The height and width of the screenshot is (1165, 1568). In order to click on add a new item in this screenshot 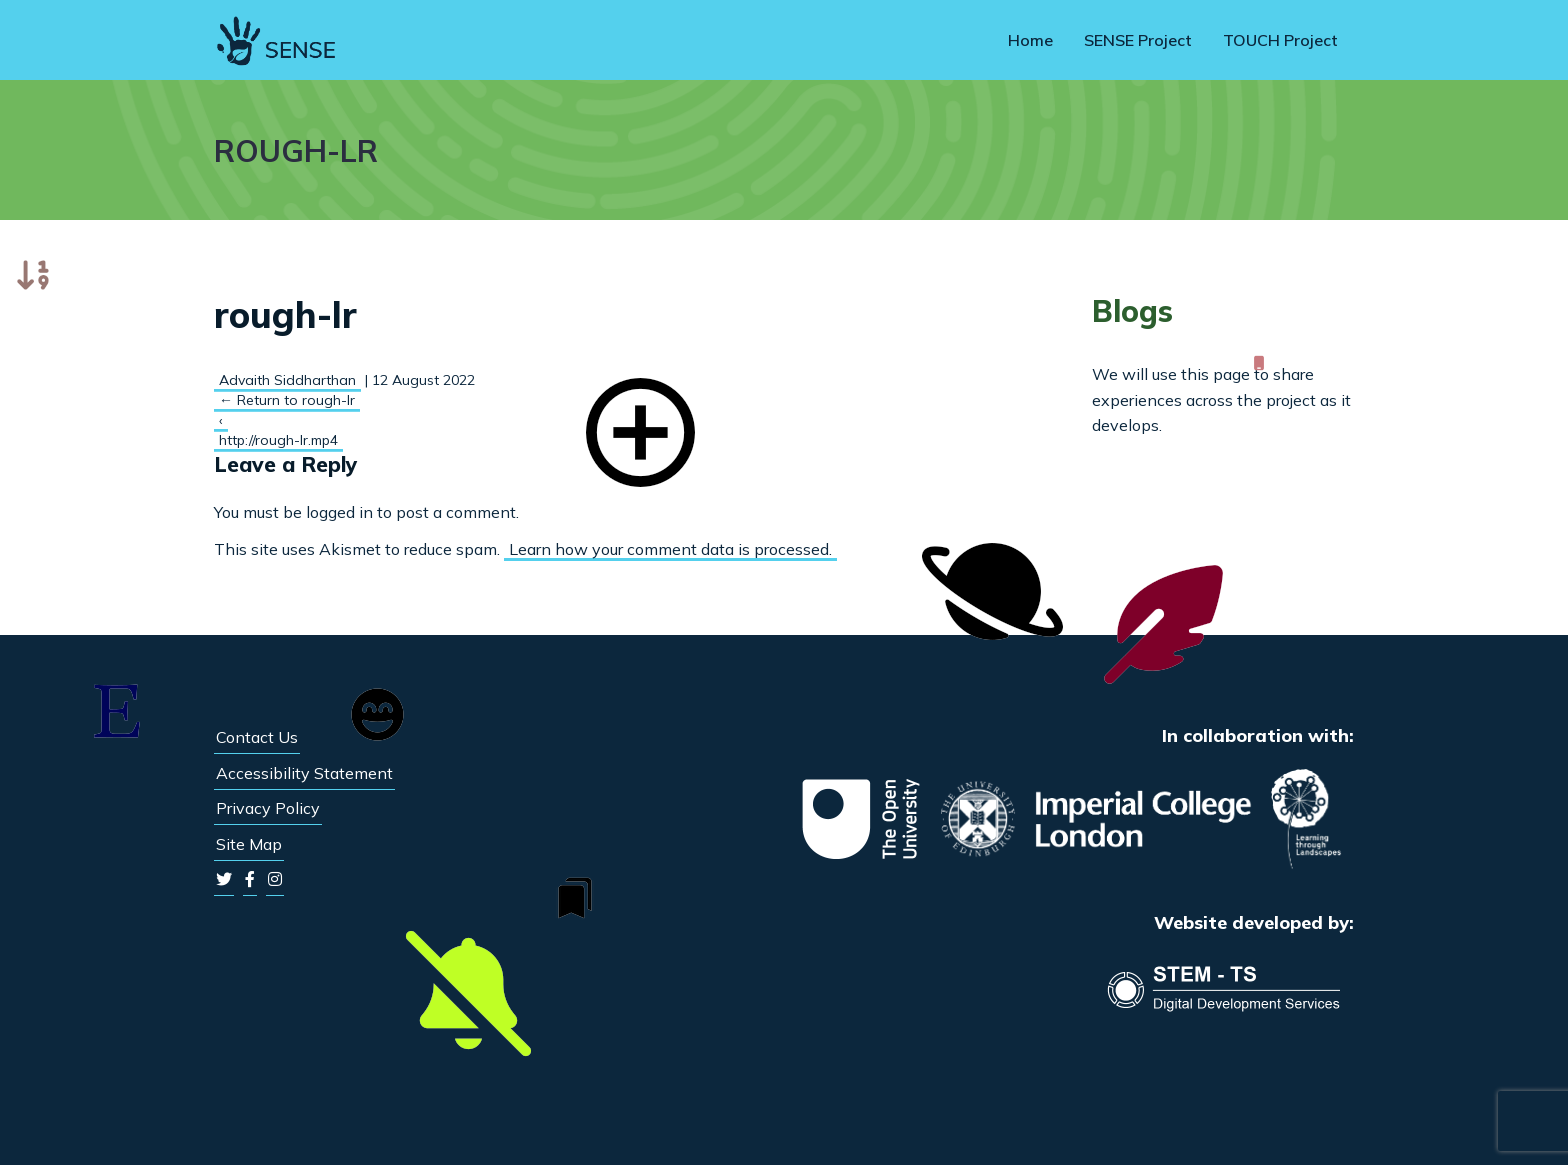, I will do `click(640, 432)`.